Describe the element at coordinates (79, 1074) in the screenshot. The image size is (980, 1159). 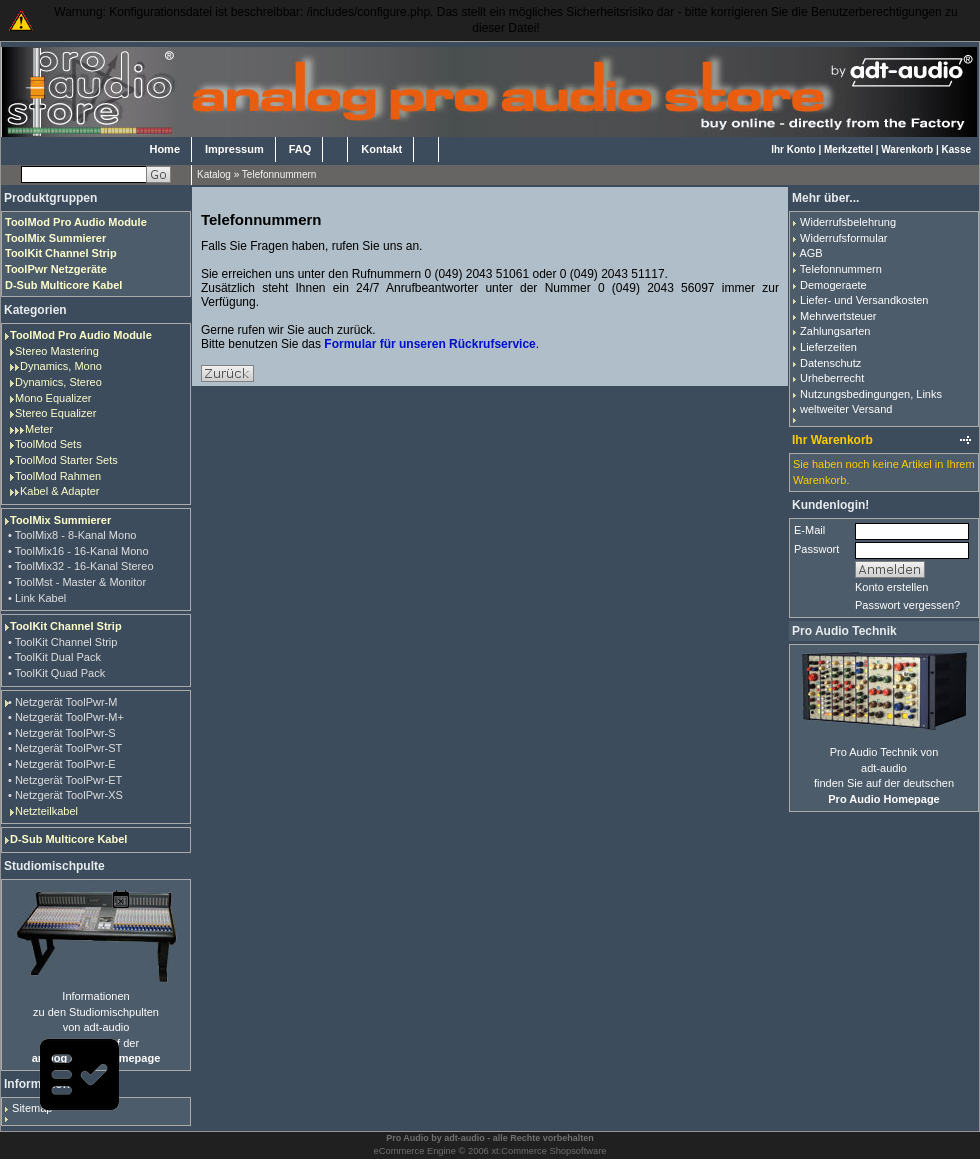
I see `verify checklist items` at that location.